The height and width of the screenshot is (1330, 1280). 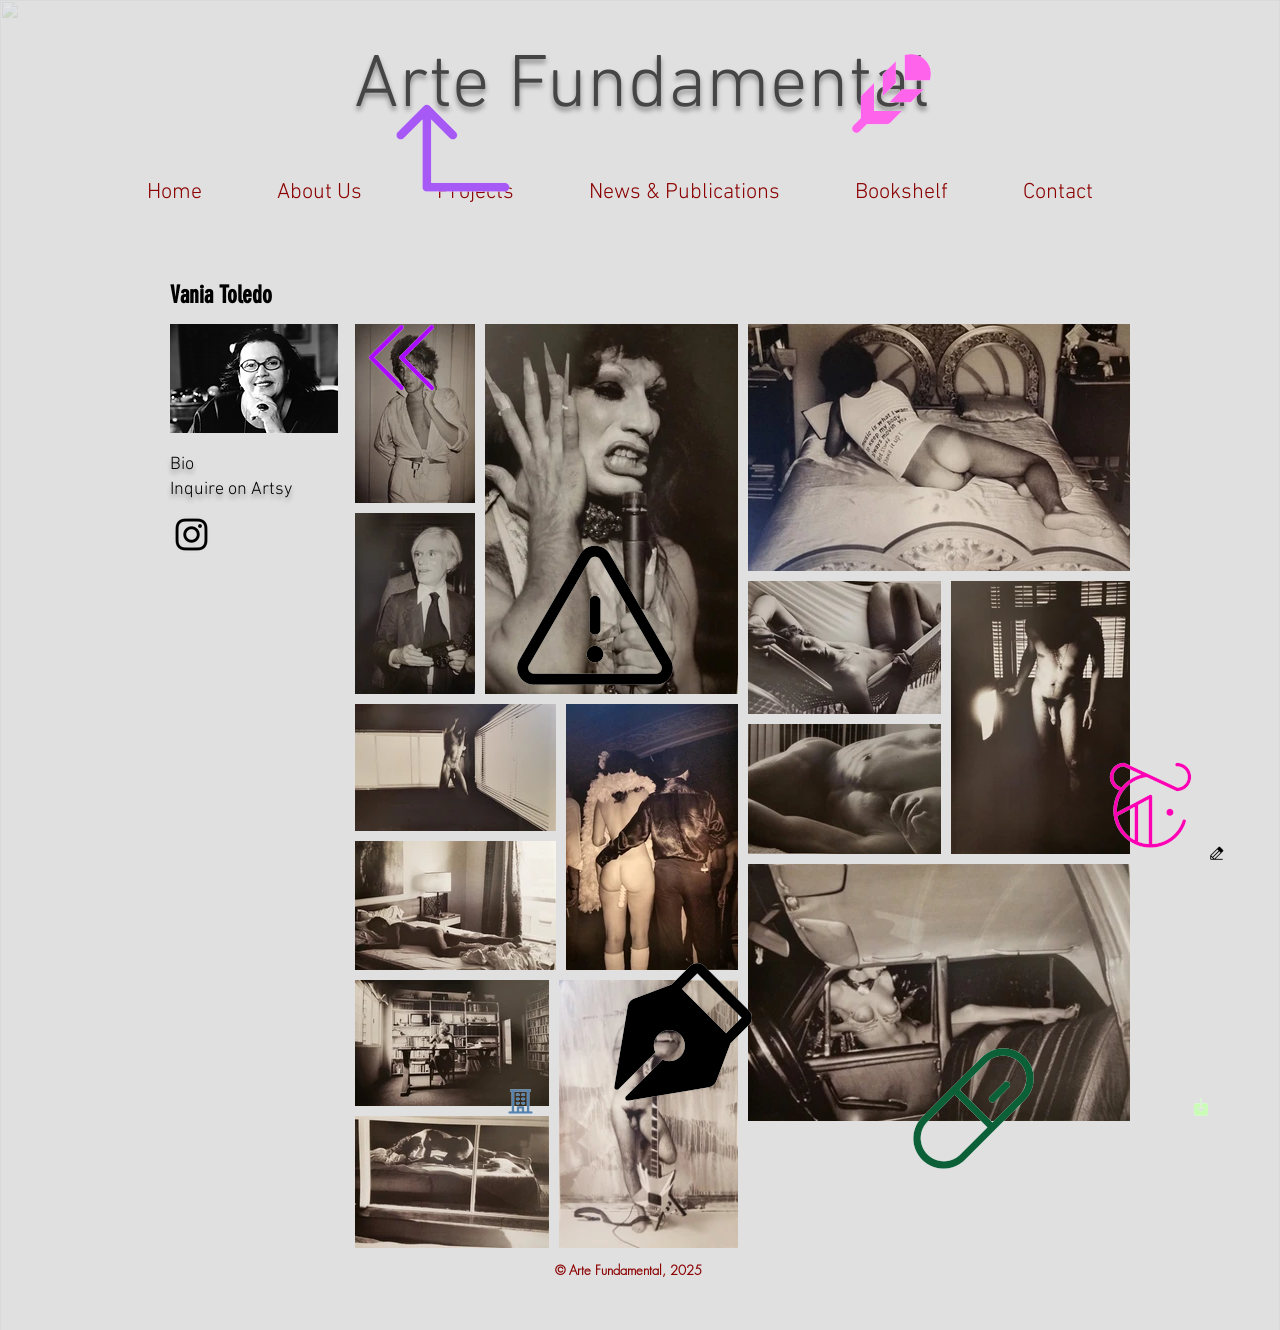 I want to click on access medication or health information, so click(x=973, y=1108).